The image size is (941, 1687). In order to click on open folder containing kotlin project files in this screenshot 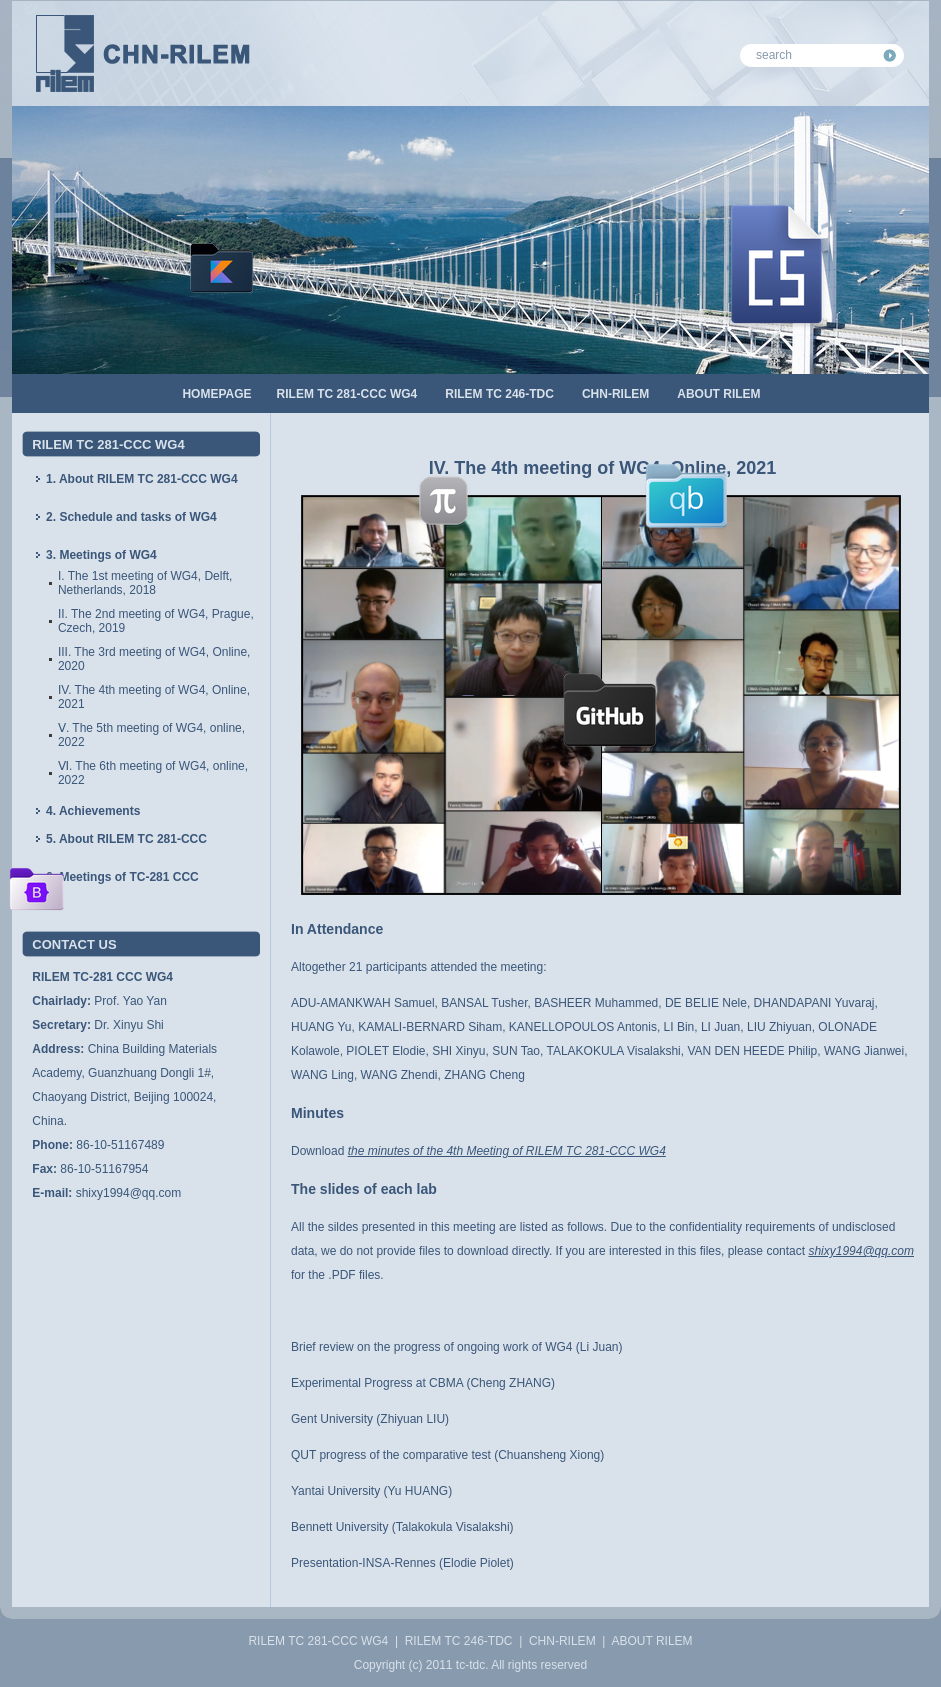, I will do `click(221, 269)`.